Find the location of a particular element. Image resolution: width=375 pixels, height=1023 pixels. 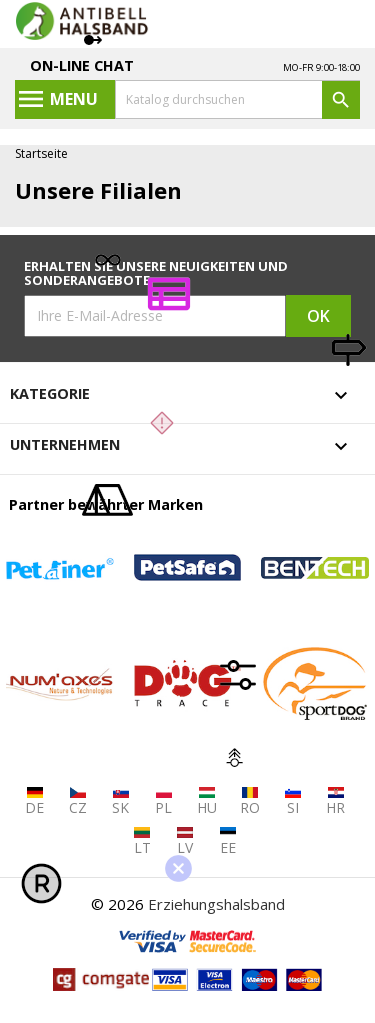

indicates a warning or caution state is located at coordinates (162, 423).